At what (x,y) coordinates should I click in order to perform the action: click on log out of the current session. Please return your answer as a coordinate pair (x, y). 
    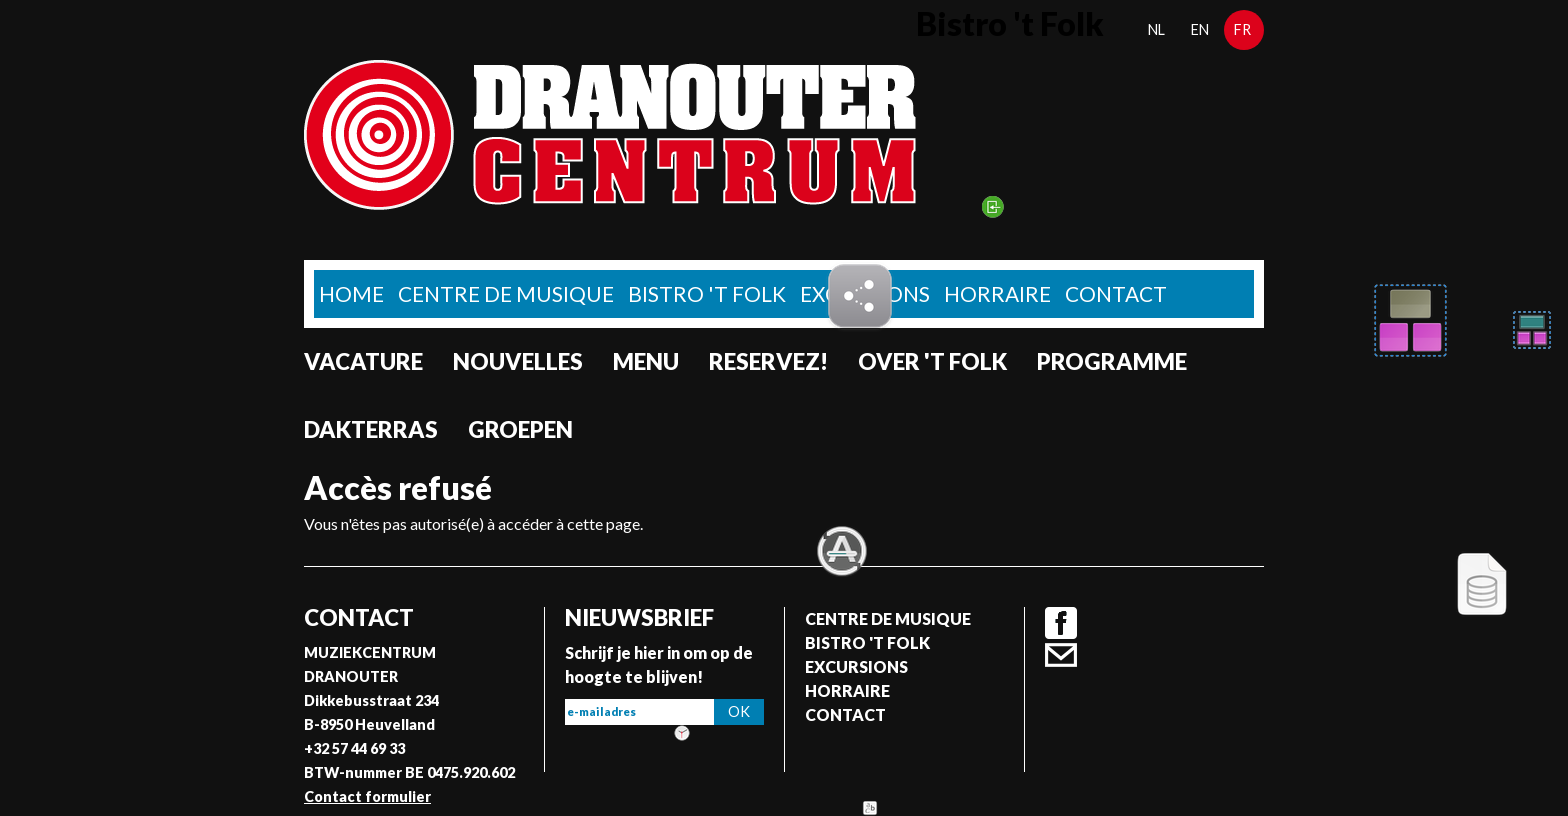
    Looking at the image, I should click on (993, 207).